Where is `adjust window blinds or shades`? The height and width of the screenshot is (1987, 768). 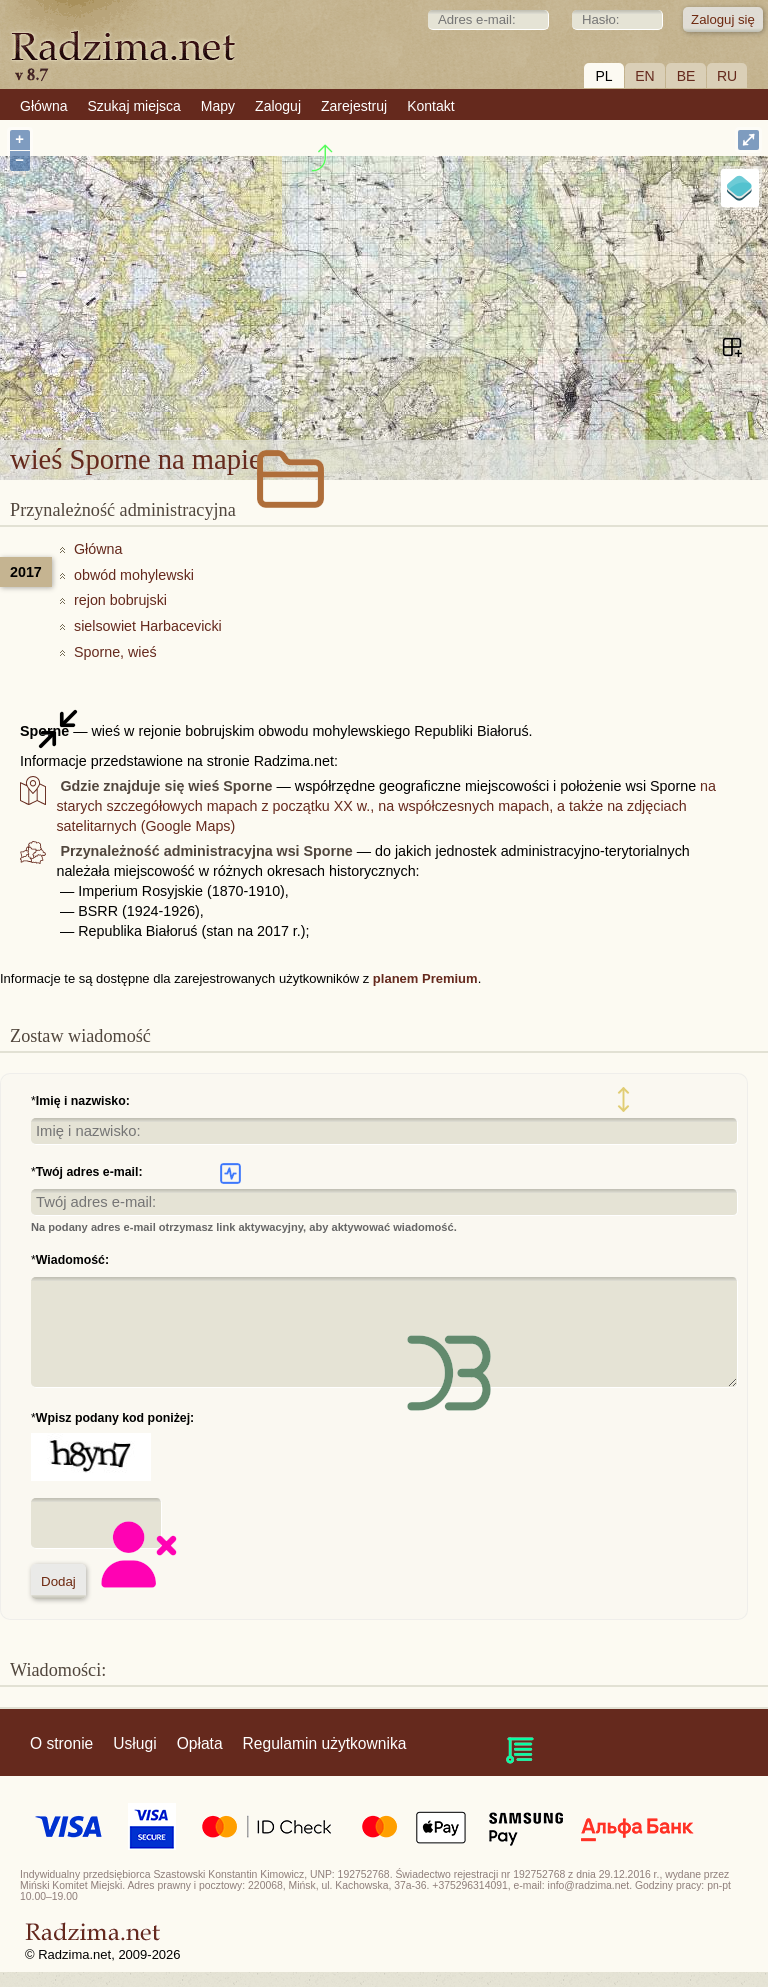 adjust window blinds or shades is located at coordinates (520, 1750).